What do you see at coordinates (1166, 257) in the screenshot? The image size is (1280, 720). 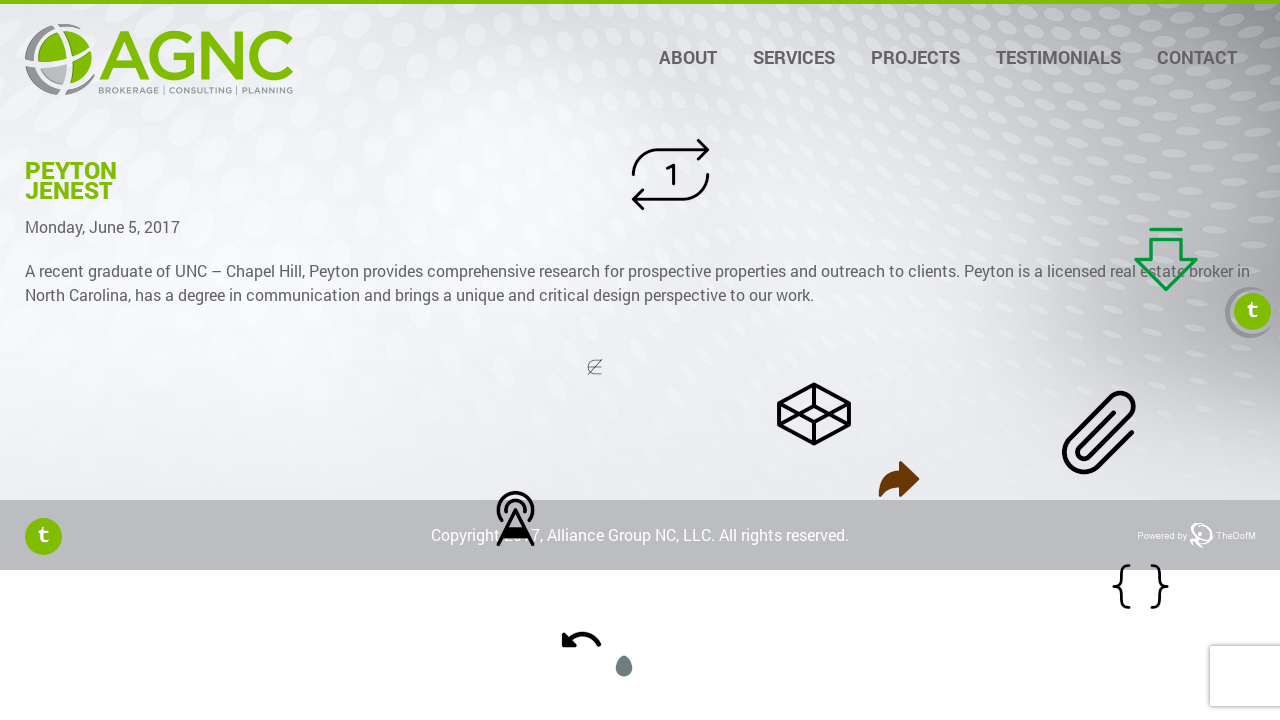 I see `download a file or content` at bounding box center [1166, 257].